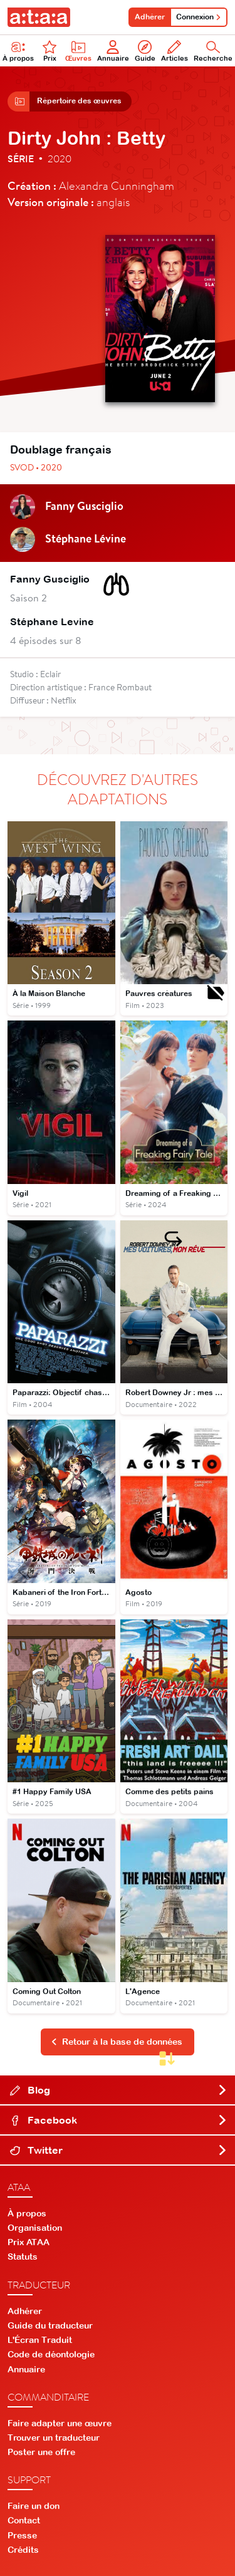  What do you see at coordinates (191, 1743) in the screenshot?
I see `insert a code variable or placeholder` at bounding box center [191, 1743].